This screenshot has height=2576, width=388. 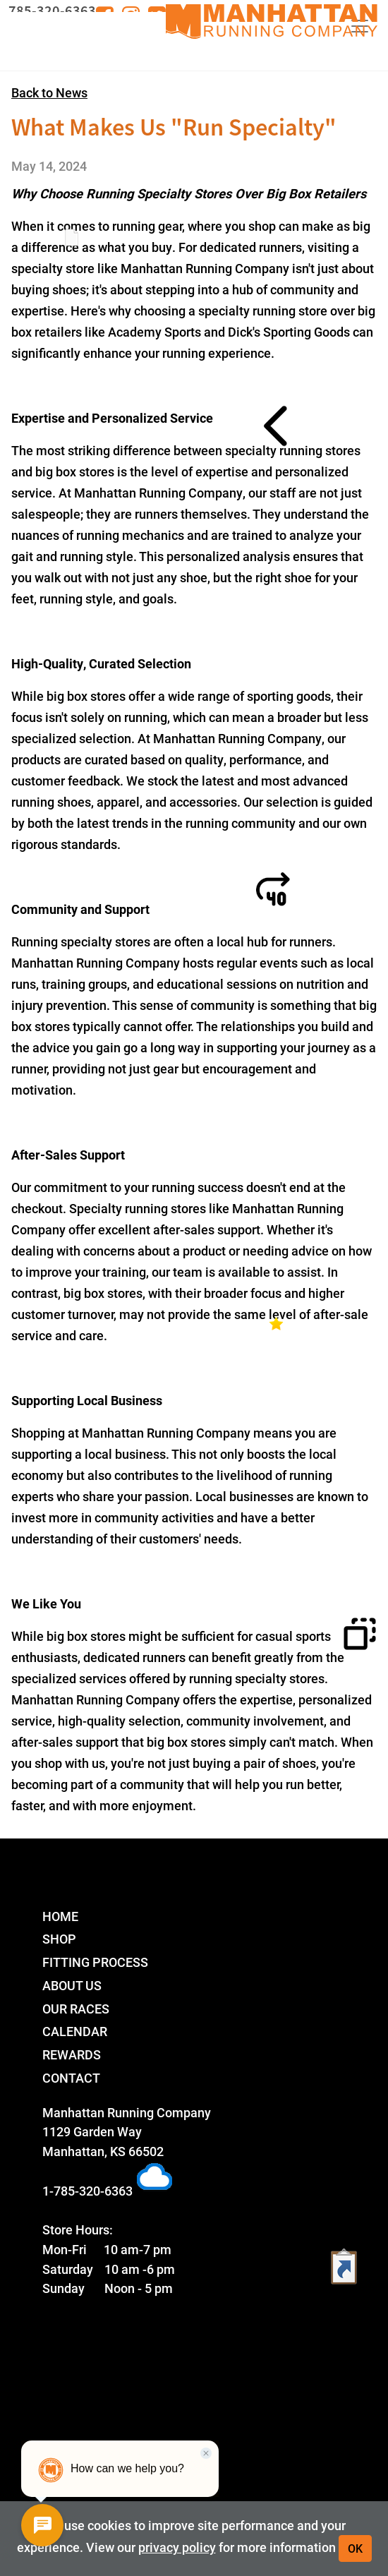 I want to click on file synced to OneDrive cloud storage, so click(x=154, y=2178).